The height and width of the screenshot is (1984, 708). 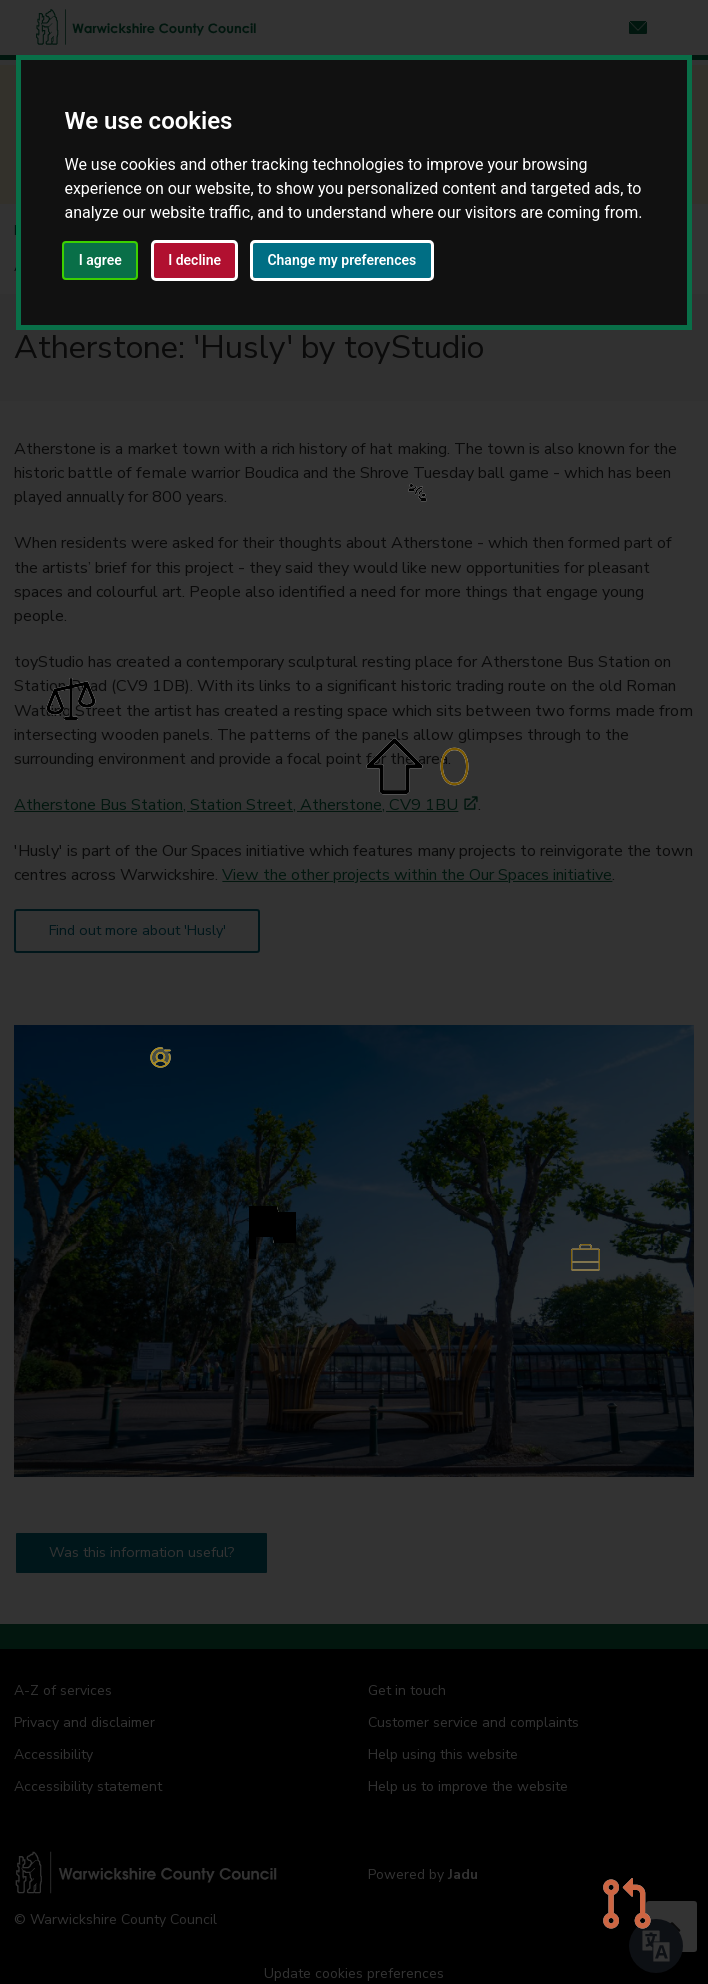 I want to click on indicates zero items or empty count, so click(x=454, y=766).